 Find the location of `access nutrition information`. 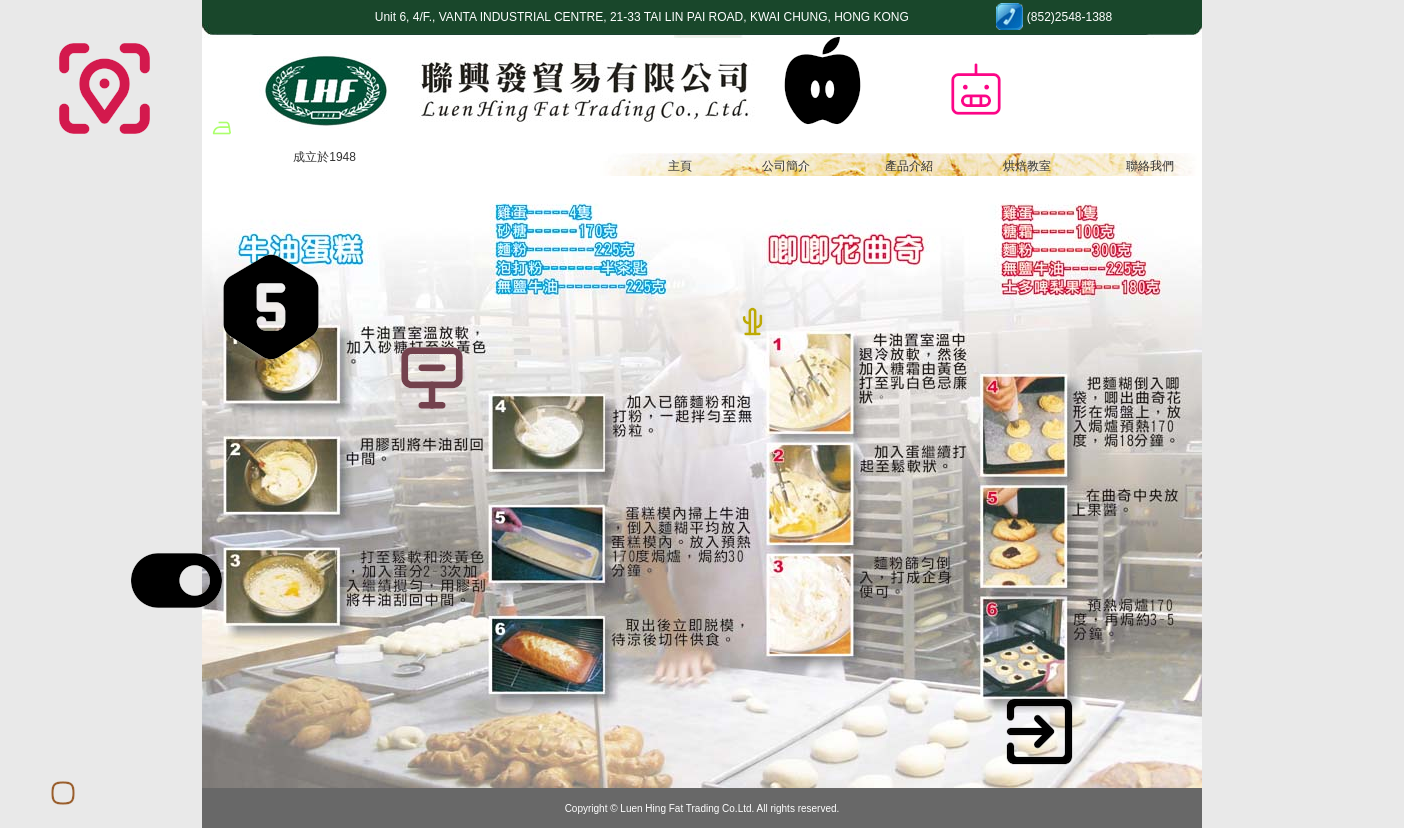

access nutrition information is located at coordinates (822, 80).